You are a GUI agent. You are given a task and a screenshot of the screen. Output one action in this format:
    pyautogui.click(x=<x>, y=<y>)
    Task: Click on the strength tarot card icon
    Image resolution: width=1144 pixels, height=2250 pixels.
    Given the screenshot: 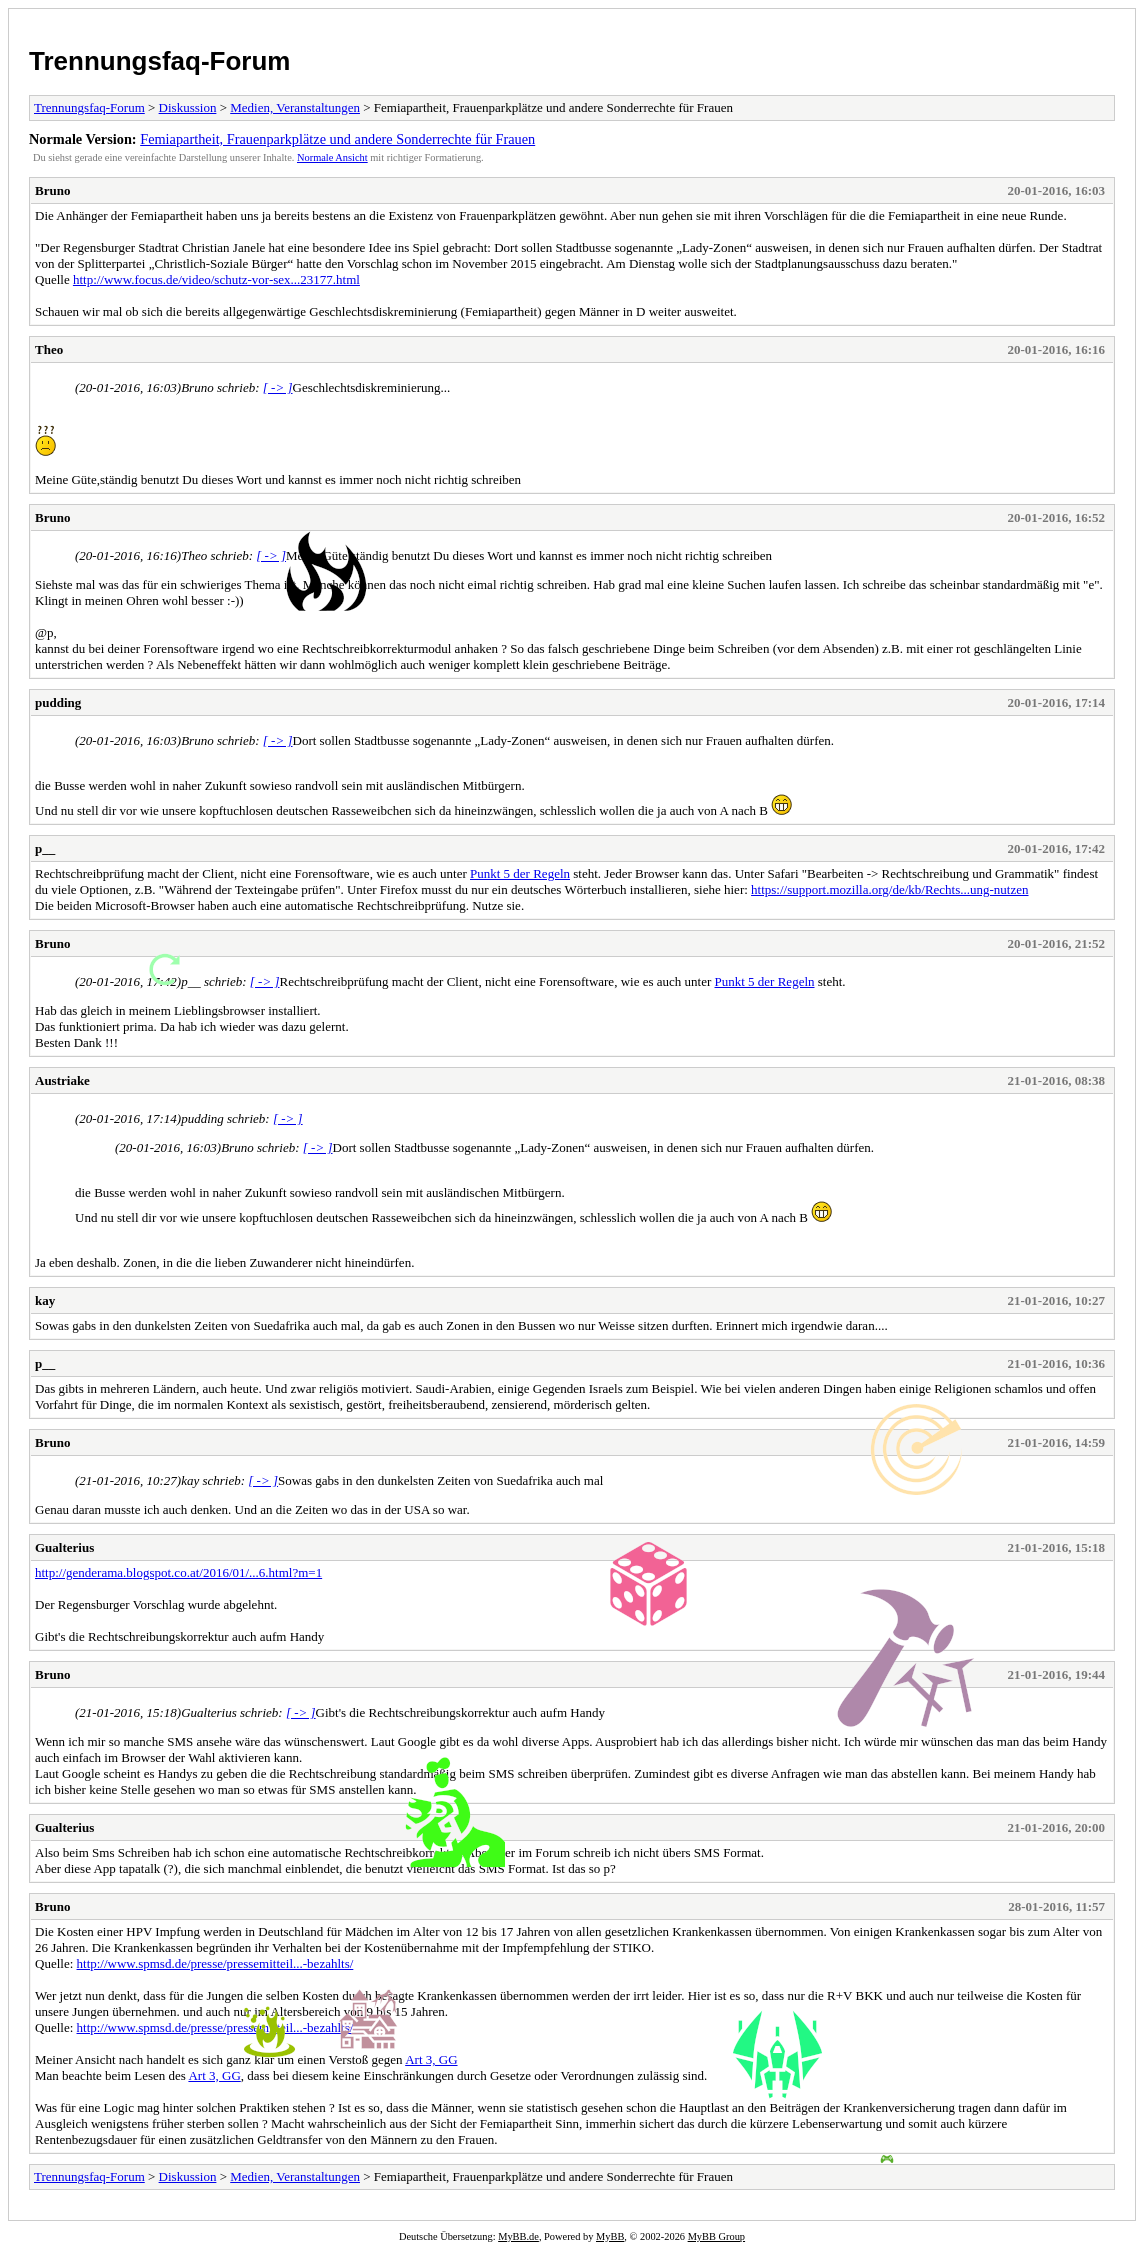 What is the action you would take?
    pyautogui.click(x=450, y=1812)
    